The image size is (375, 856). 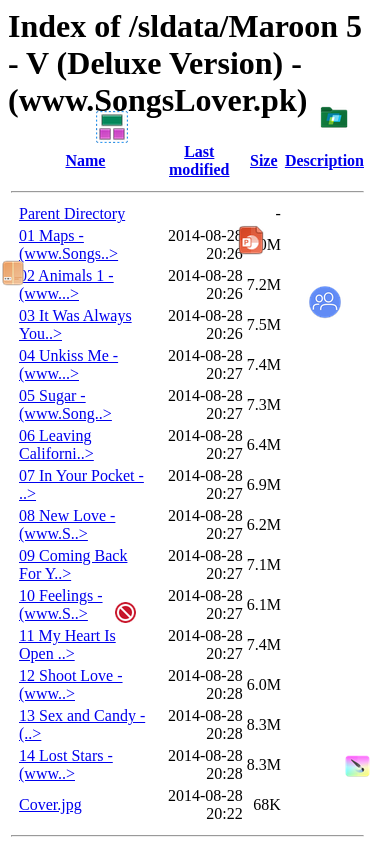 What do you see at coordinates (112, 127) in the screenshot?
I see `select all items in the current view` at bounding box center [112, 127].